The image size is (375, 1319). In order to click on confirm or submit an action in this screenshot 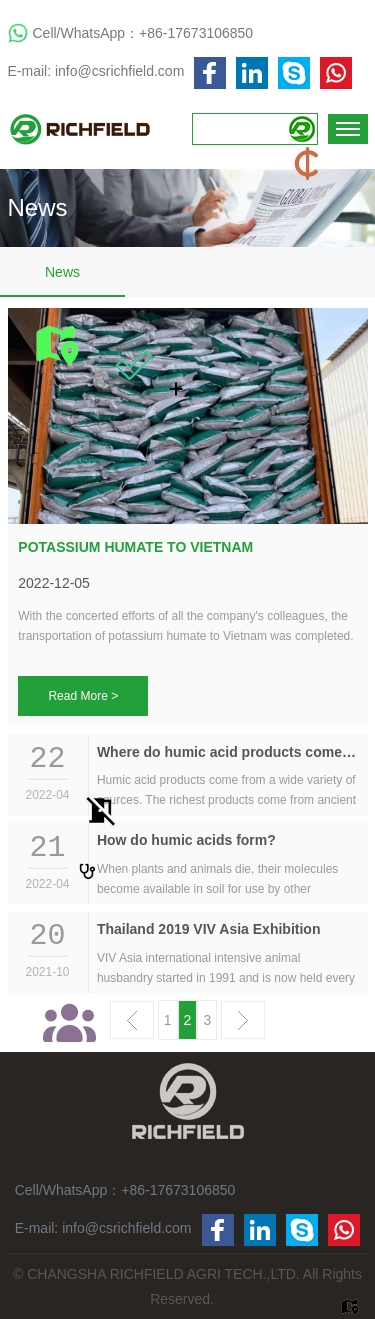, I will do `click(133, 364)`.